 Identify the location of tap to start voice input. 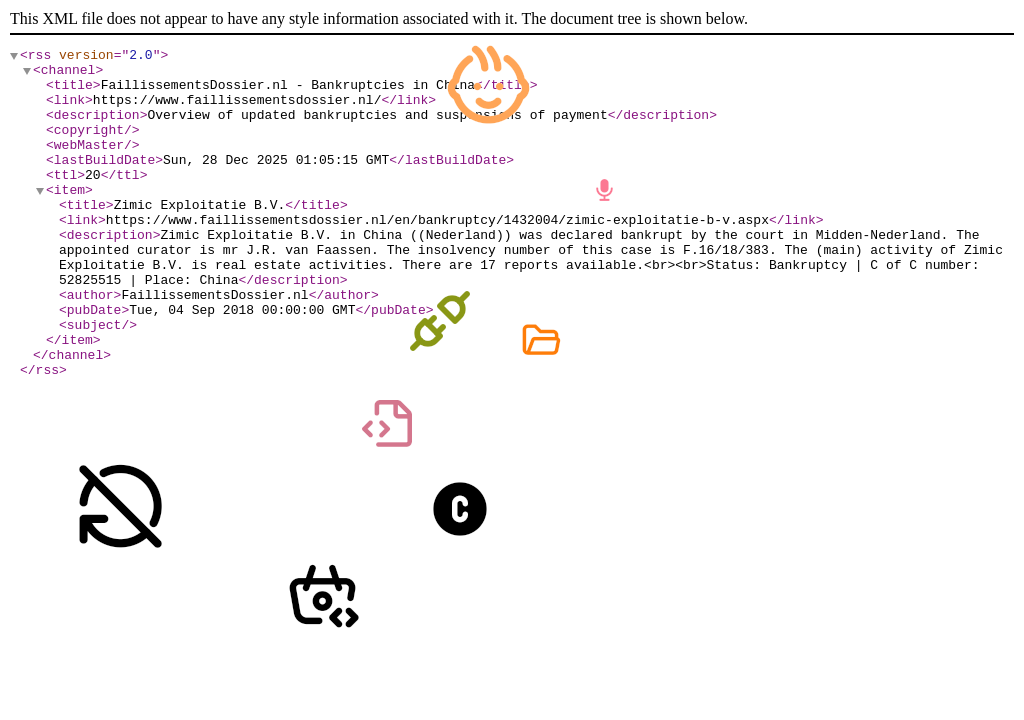
(604, 190).